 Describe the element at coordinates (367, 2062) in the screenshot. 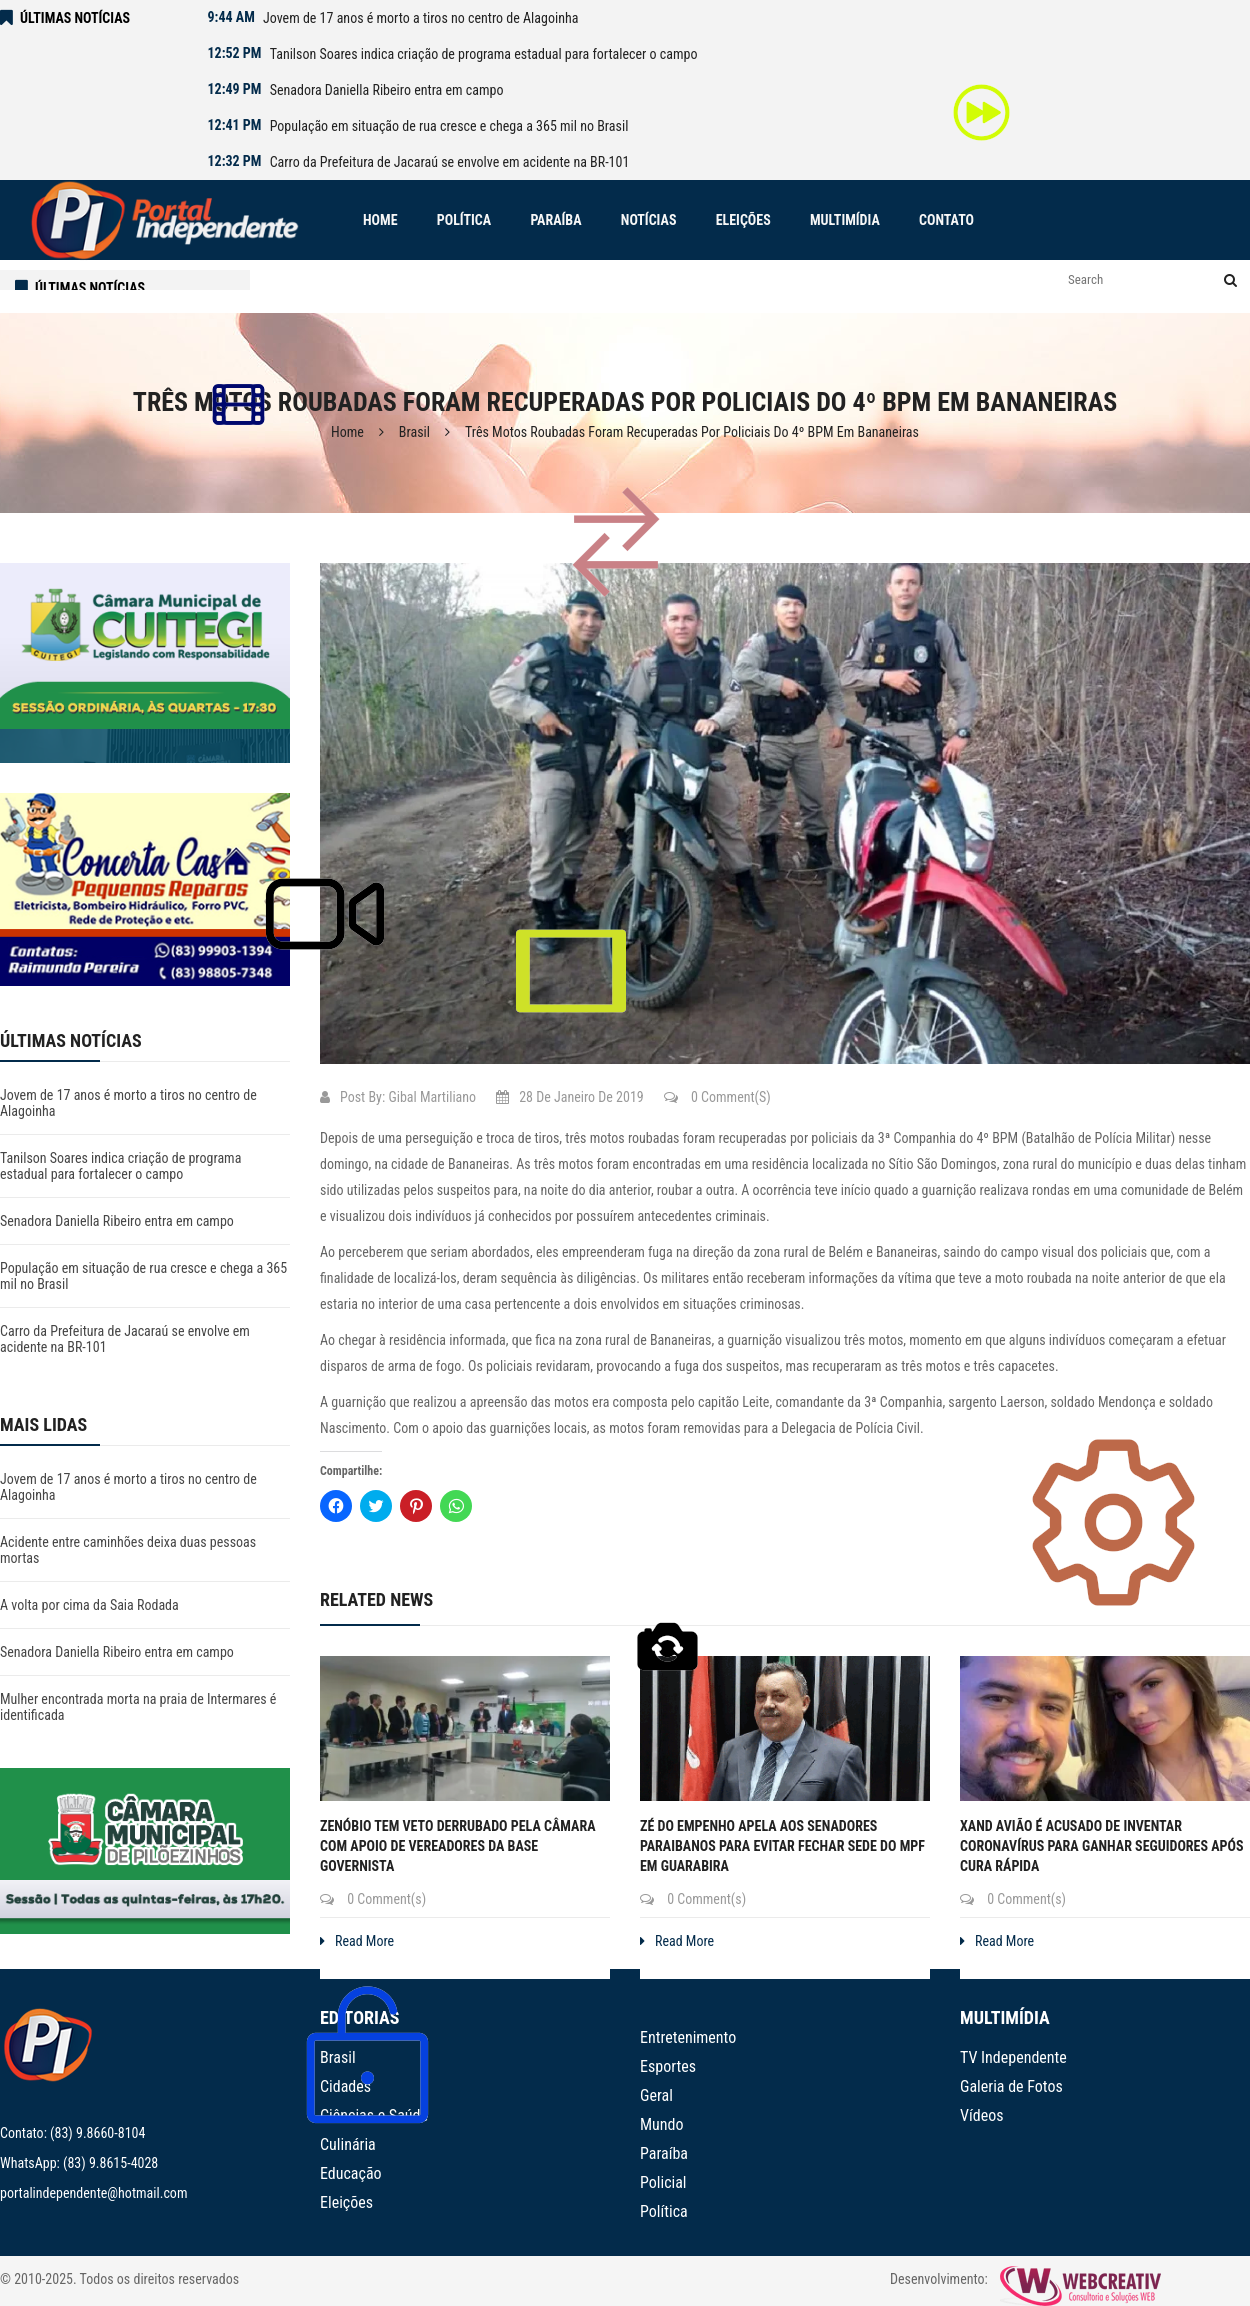

I see `unlocked or unsecured state` at that location.